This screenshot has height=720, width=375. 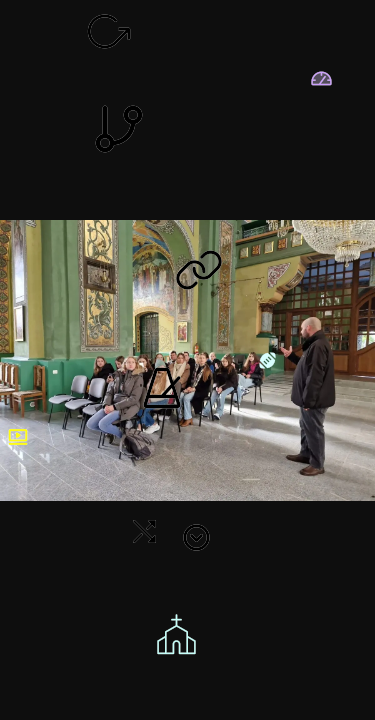 What do you see at coordinates (267, 360) in the screenshot?
I see `access football or american sports content` at bounding box center [267, 360].